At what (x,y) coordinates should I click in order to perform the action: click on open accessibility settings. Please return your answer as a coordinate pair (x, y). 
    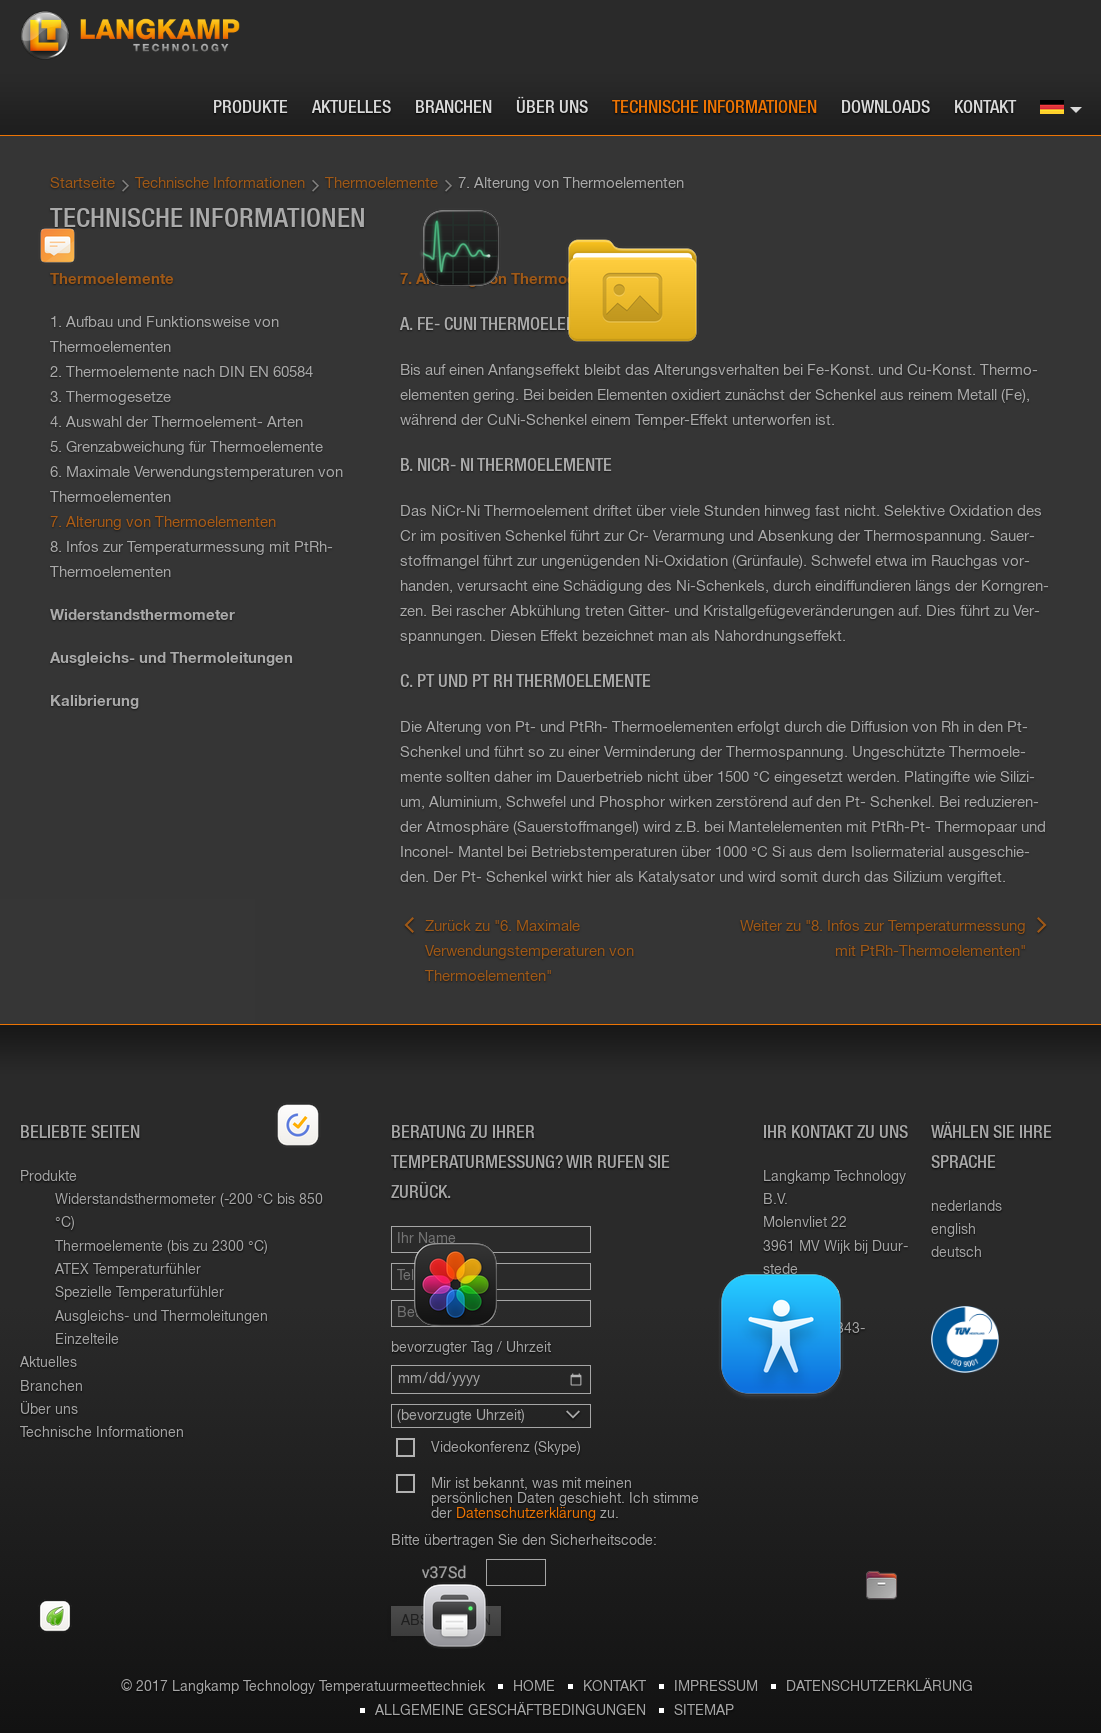
    Looking at the image, I should click on (781, 1334).